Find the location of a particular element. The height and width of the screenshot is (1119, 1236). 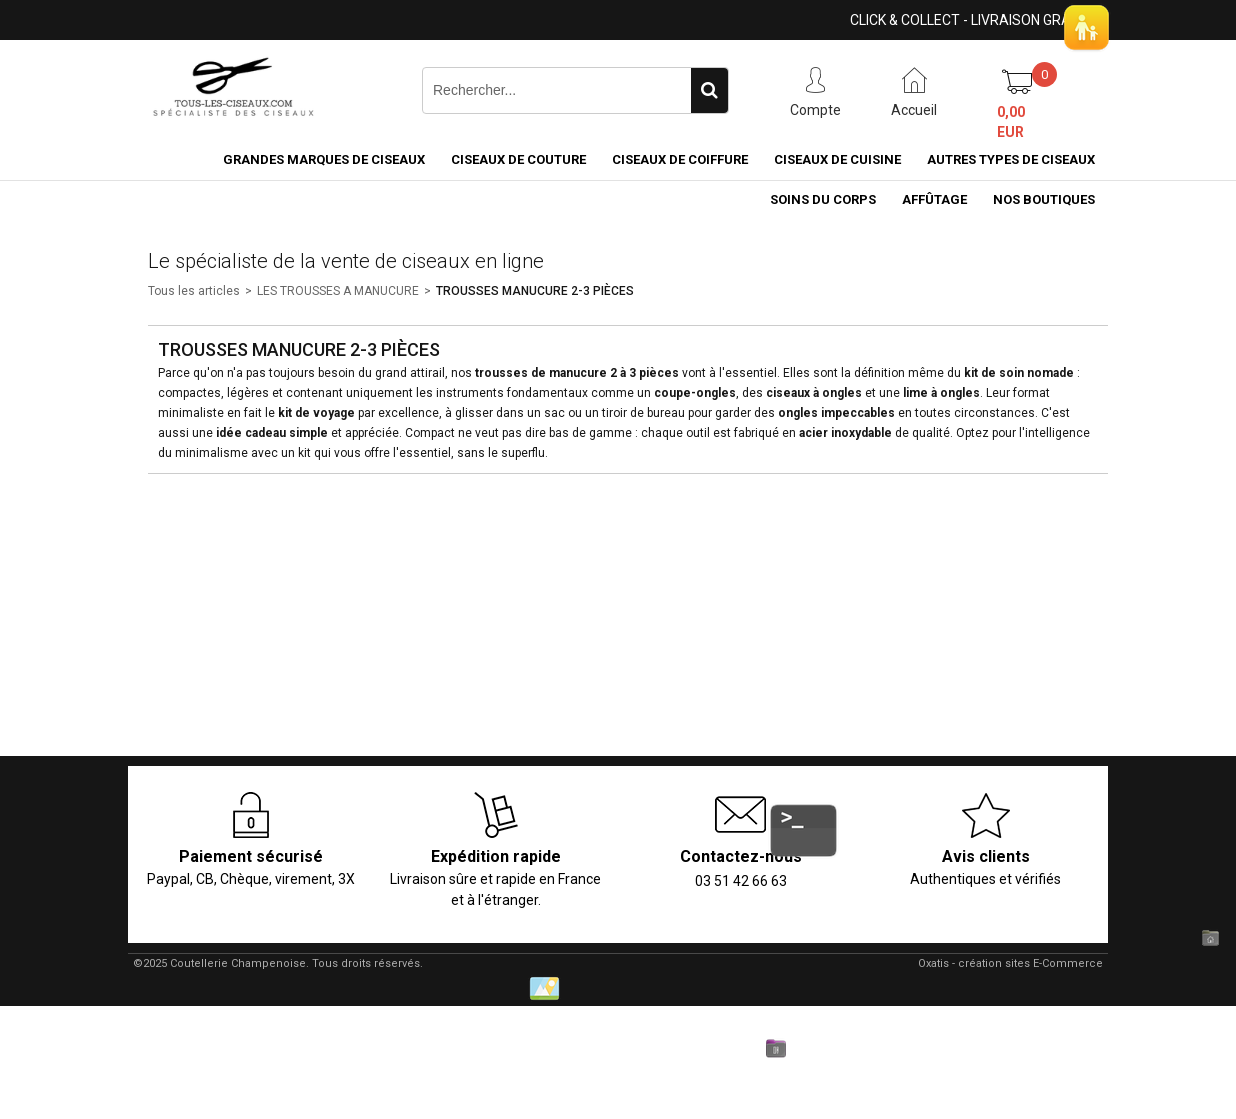

open your templates folder is located at coordinates (776, 1048).